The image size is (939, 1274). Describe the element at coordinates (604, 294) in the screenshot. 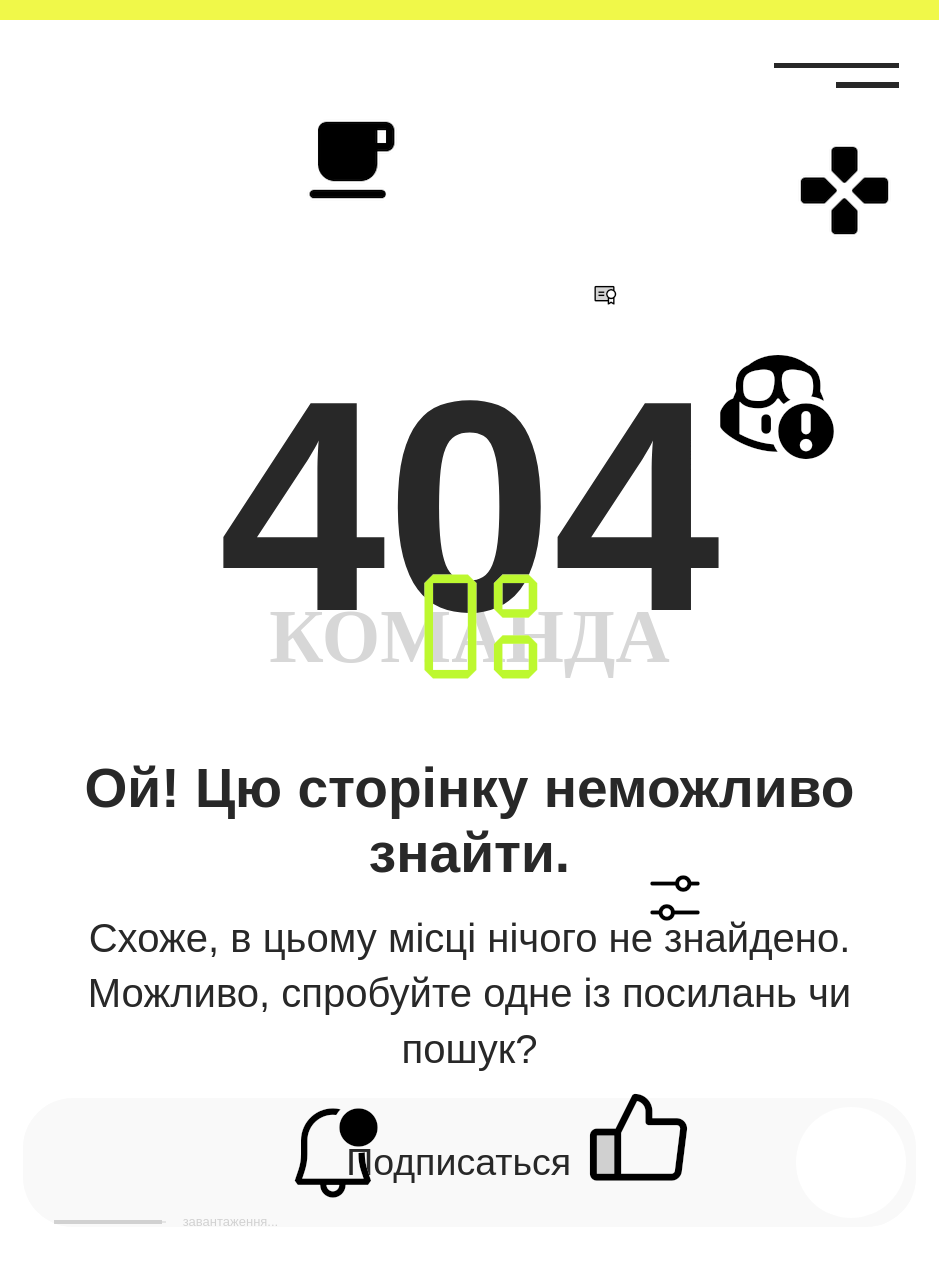

I see `view certification or credentials` at that location.